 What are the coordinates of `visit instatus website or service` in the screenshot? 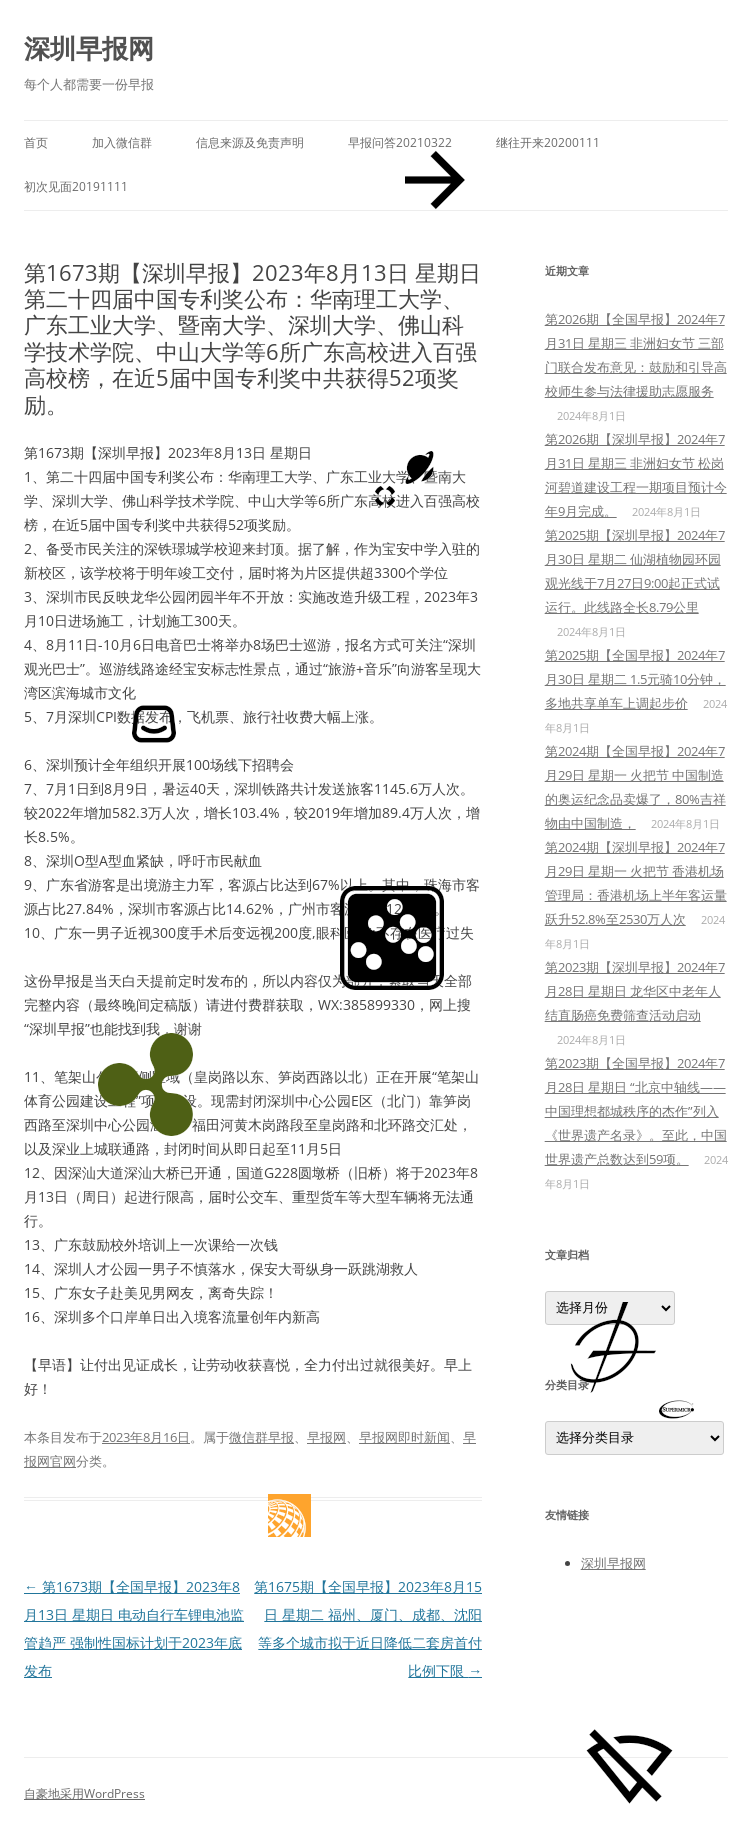 It's located at (419, 467).